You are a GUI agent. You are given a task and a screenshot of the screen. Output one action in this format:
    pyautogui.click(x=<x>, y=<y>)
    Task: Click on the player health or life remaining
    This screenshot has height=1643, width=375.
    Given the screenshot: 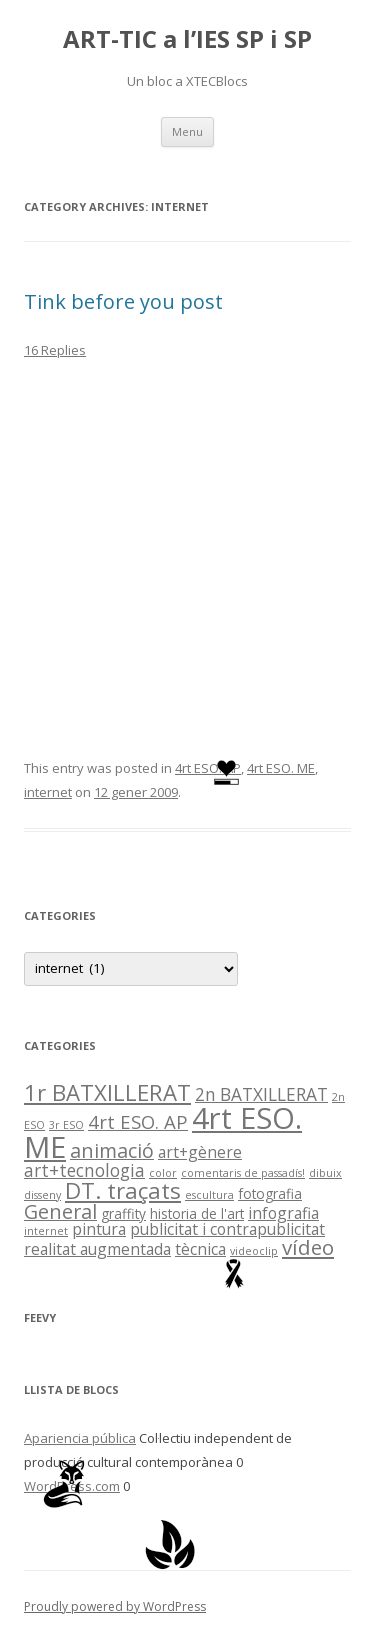 What is the action you would take?
    pyautogui.click(x=226, y=772)
    